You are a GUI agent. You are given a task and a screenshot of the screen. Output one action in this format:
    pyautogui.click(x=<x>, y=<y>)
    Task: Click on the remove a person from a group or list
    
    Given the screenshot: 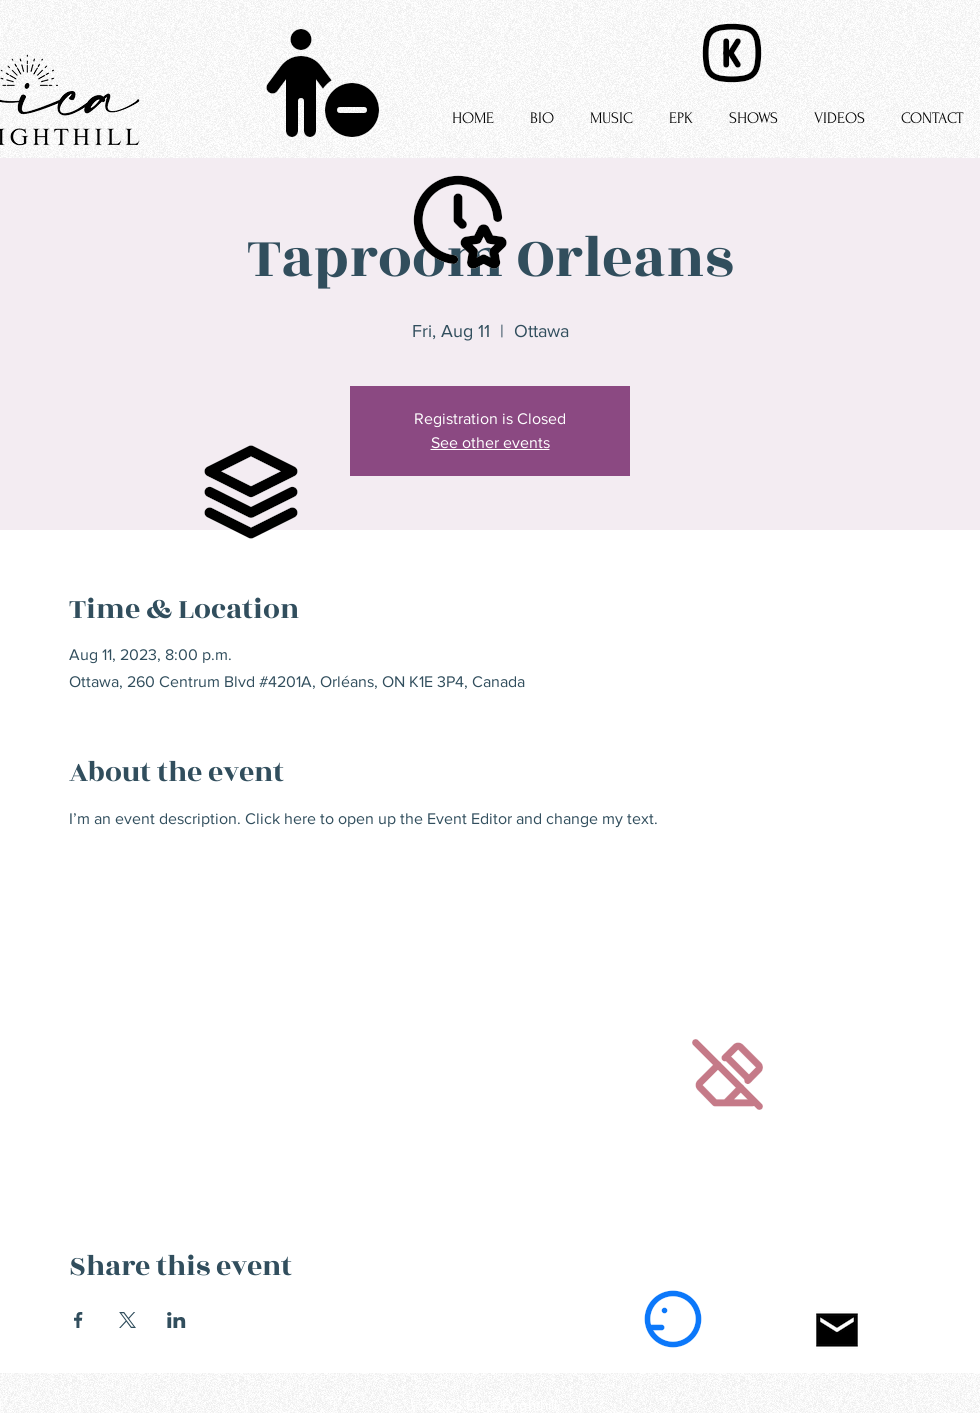 What is the action you would take?
    pyautogui.click(x=319, y=83)
    